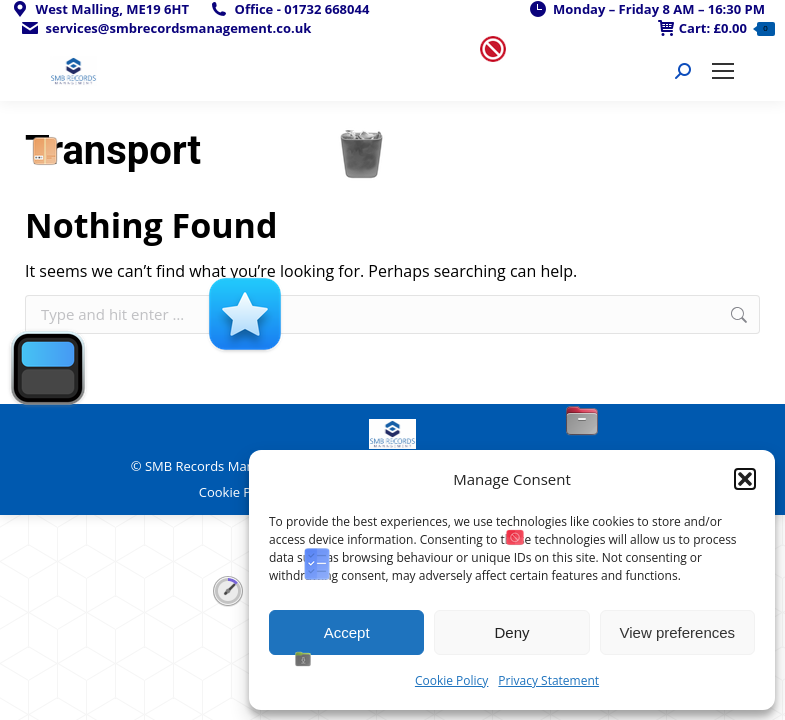 Image resolution: width=785 pixels, height=720 pixels. What do you see at coordinates (303, 659) in the screenshot?
I see `open your downloads folder` at bounding box center [303, 659].